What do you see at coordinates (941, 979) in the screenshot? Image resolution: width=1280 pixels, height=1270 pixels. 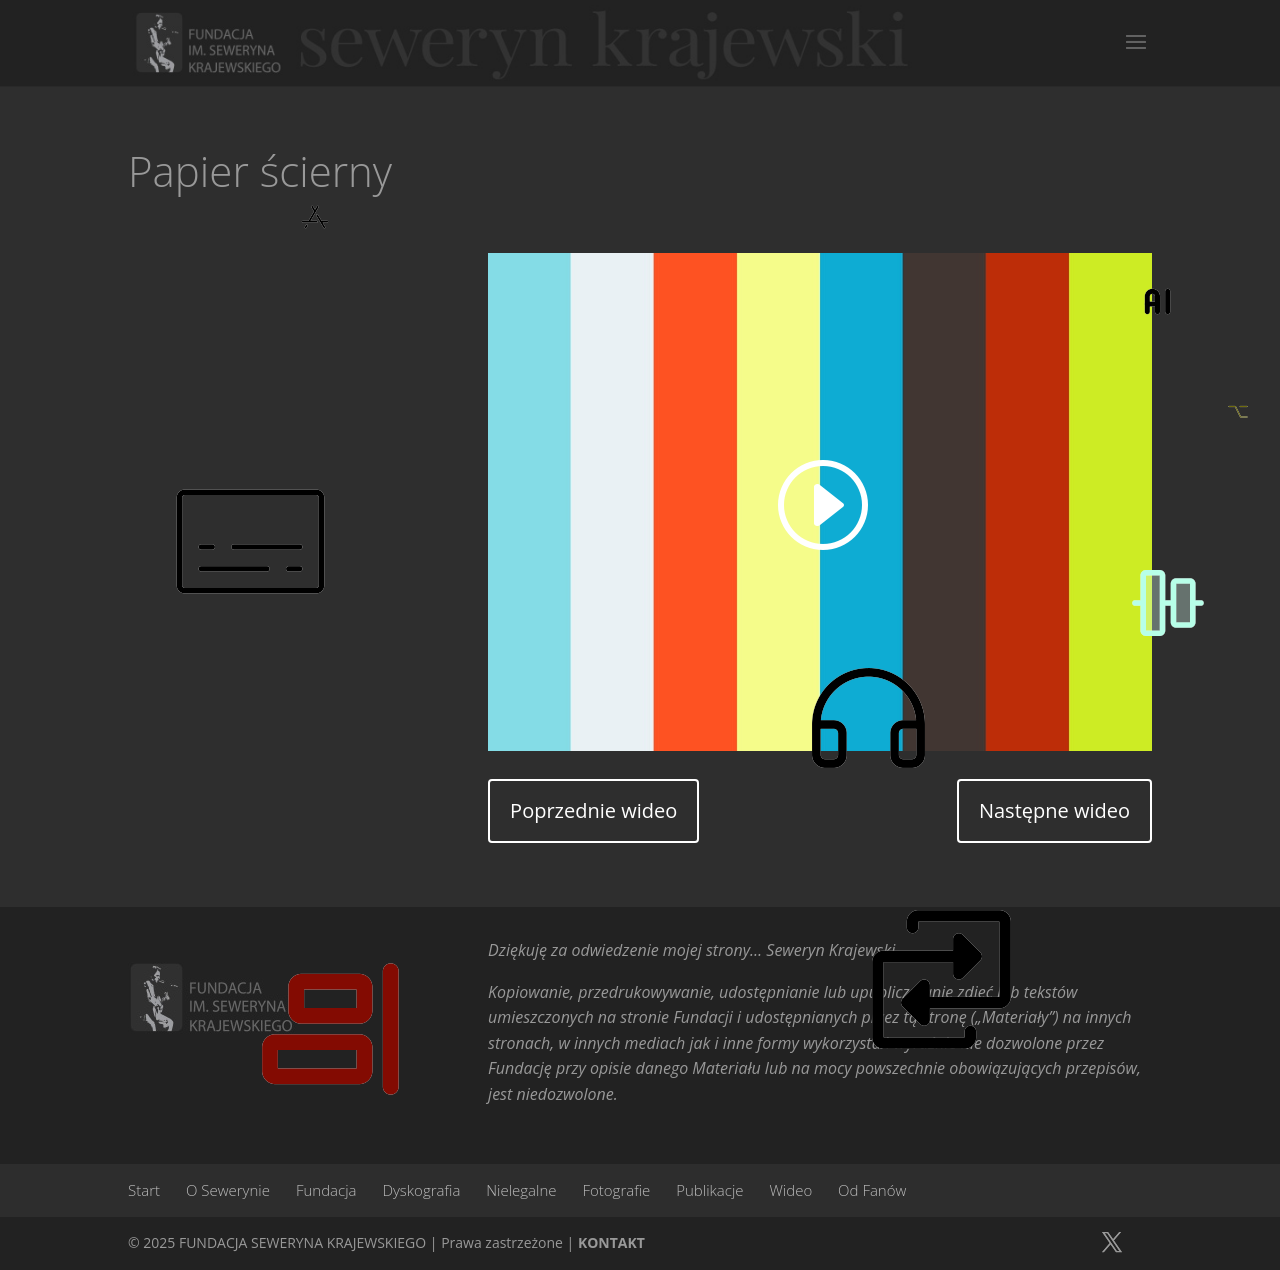 I see `swap or exchange items` at bounding box center [941, 979].